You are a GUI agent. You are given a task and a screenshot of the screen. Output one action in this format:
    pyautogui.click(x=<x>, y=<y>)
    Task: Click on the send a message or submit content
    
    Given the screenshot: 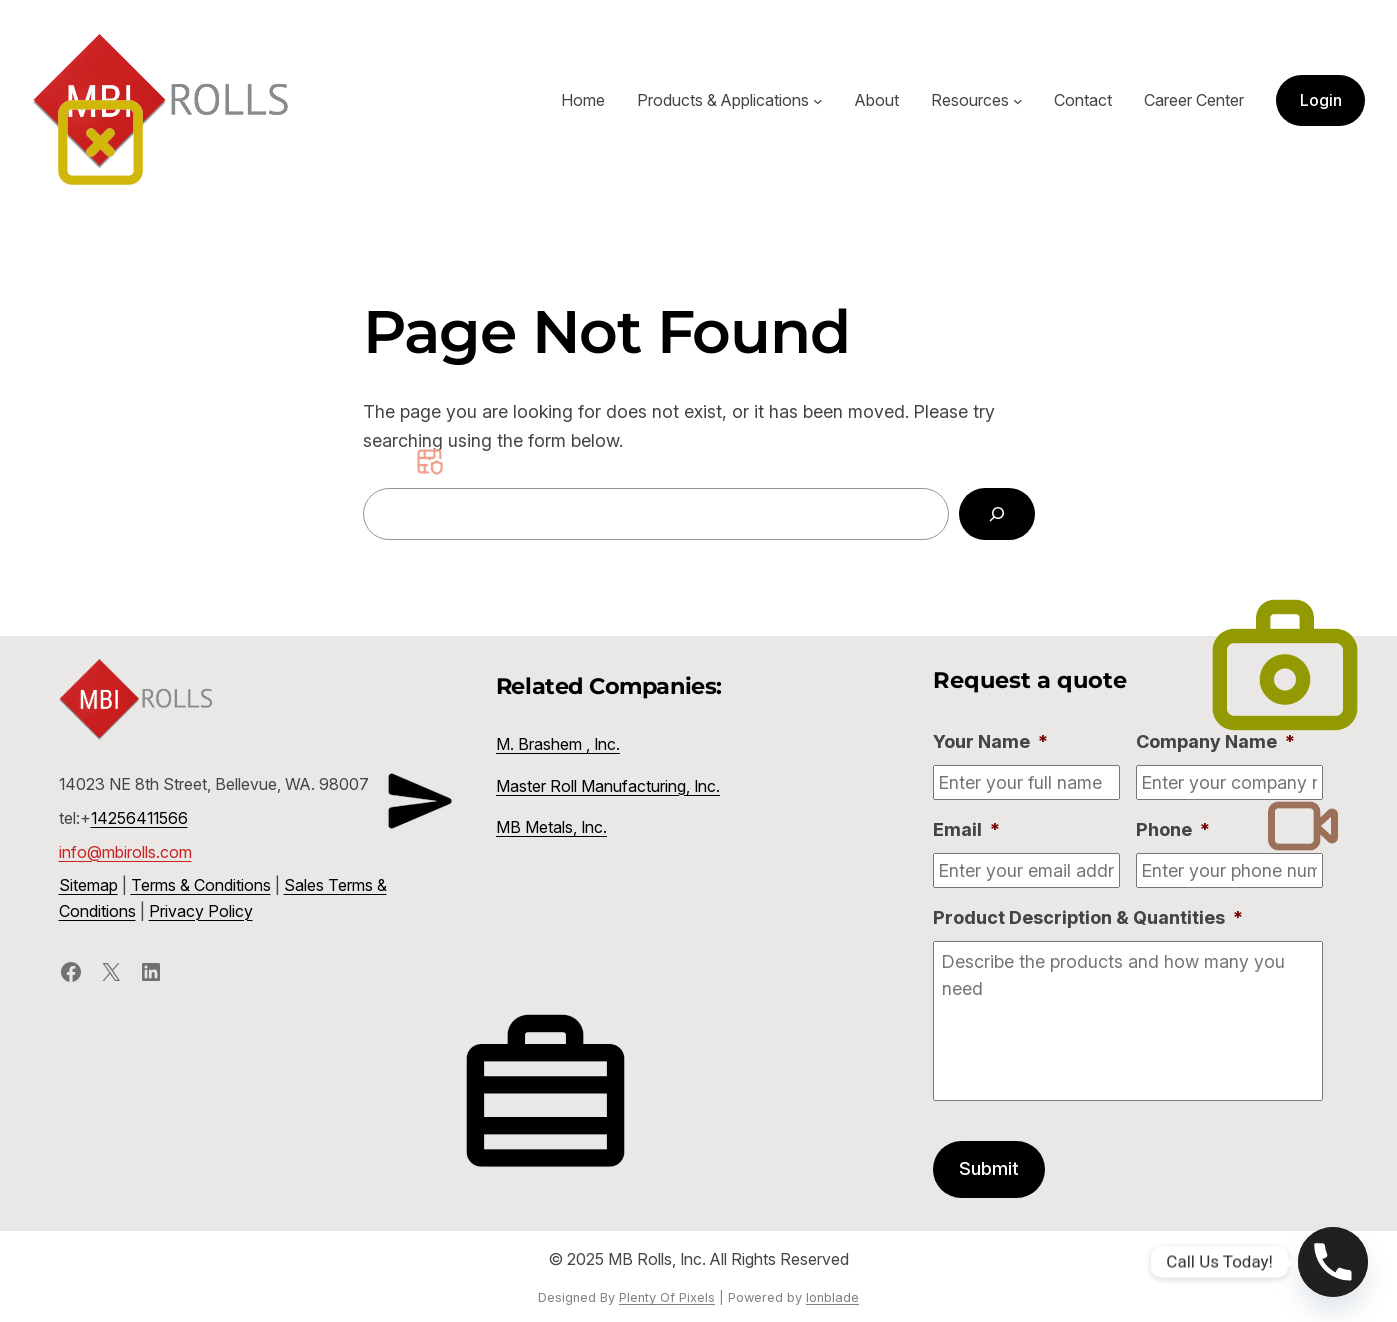 What is the action you would take?
    pyautogui.click(x=421, y=801)
    